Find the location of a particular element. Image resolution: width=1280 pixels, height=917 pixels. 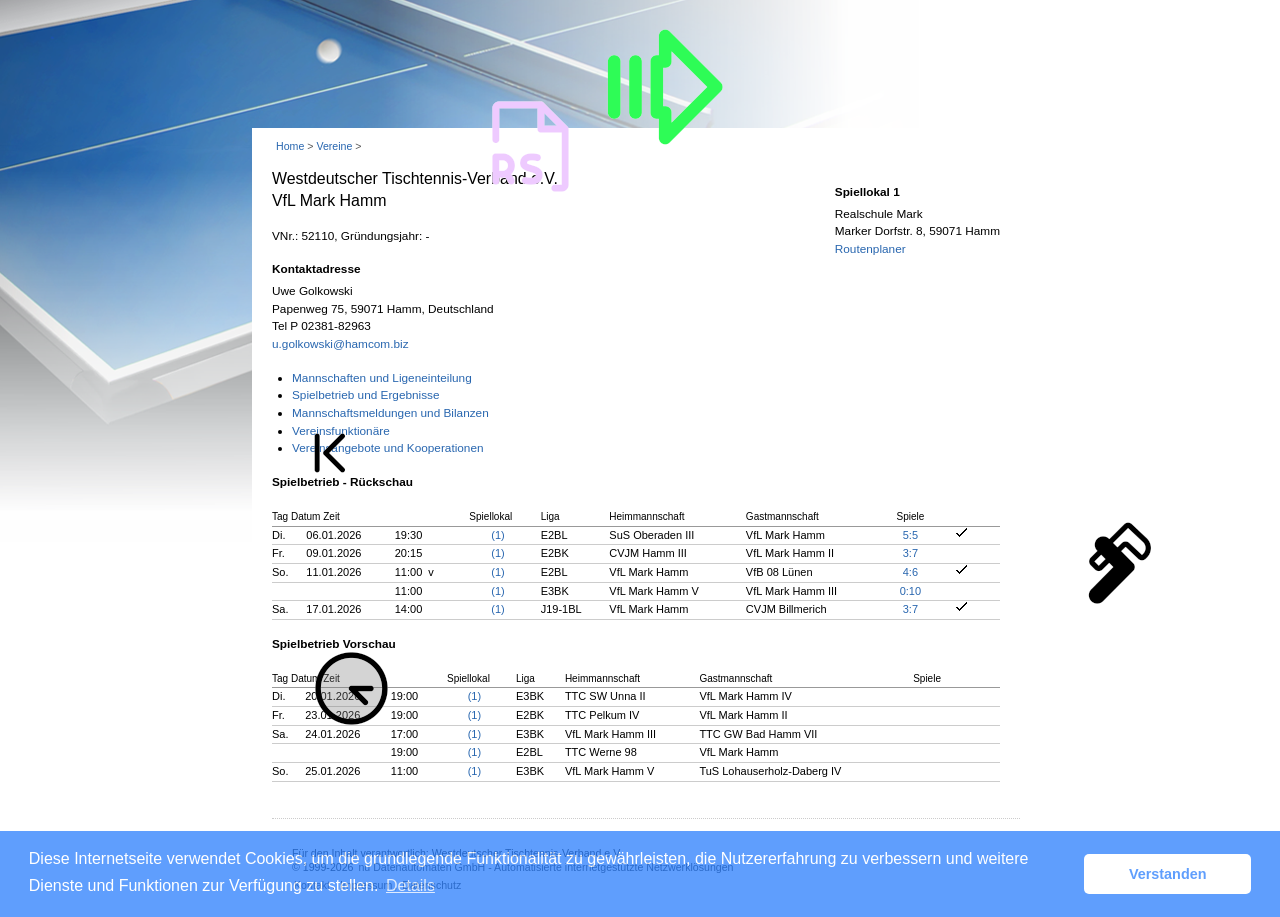

skip forward or jump to the end is located at coordinates (661, 87).